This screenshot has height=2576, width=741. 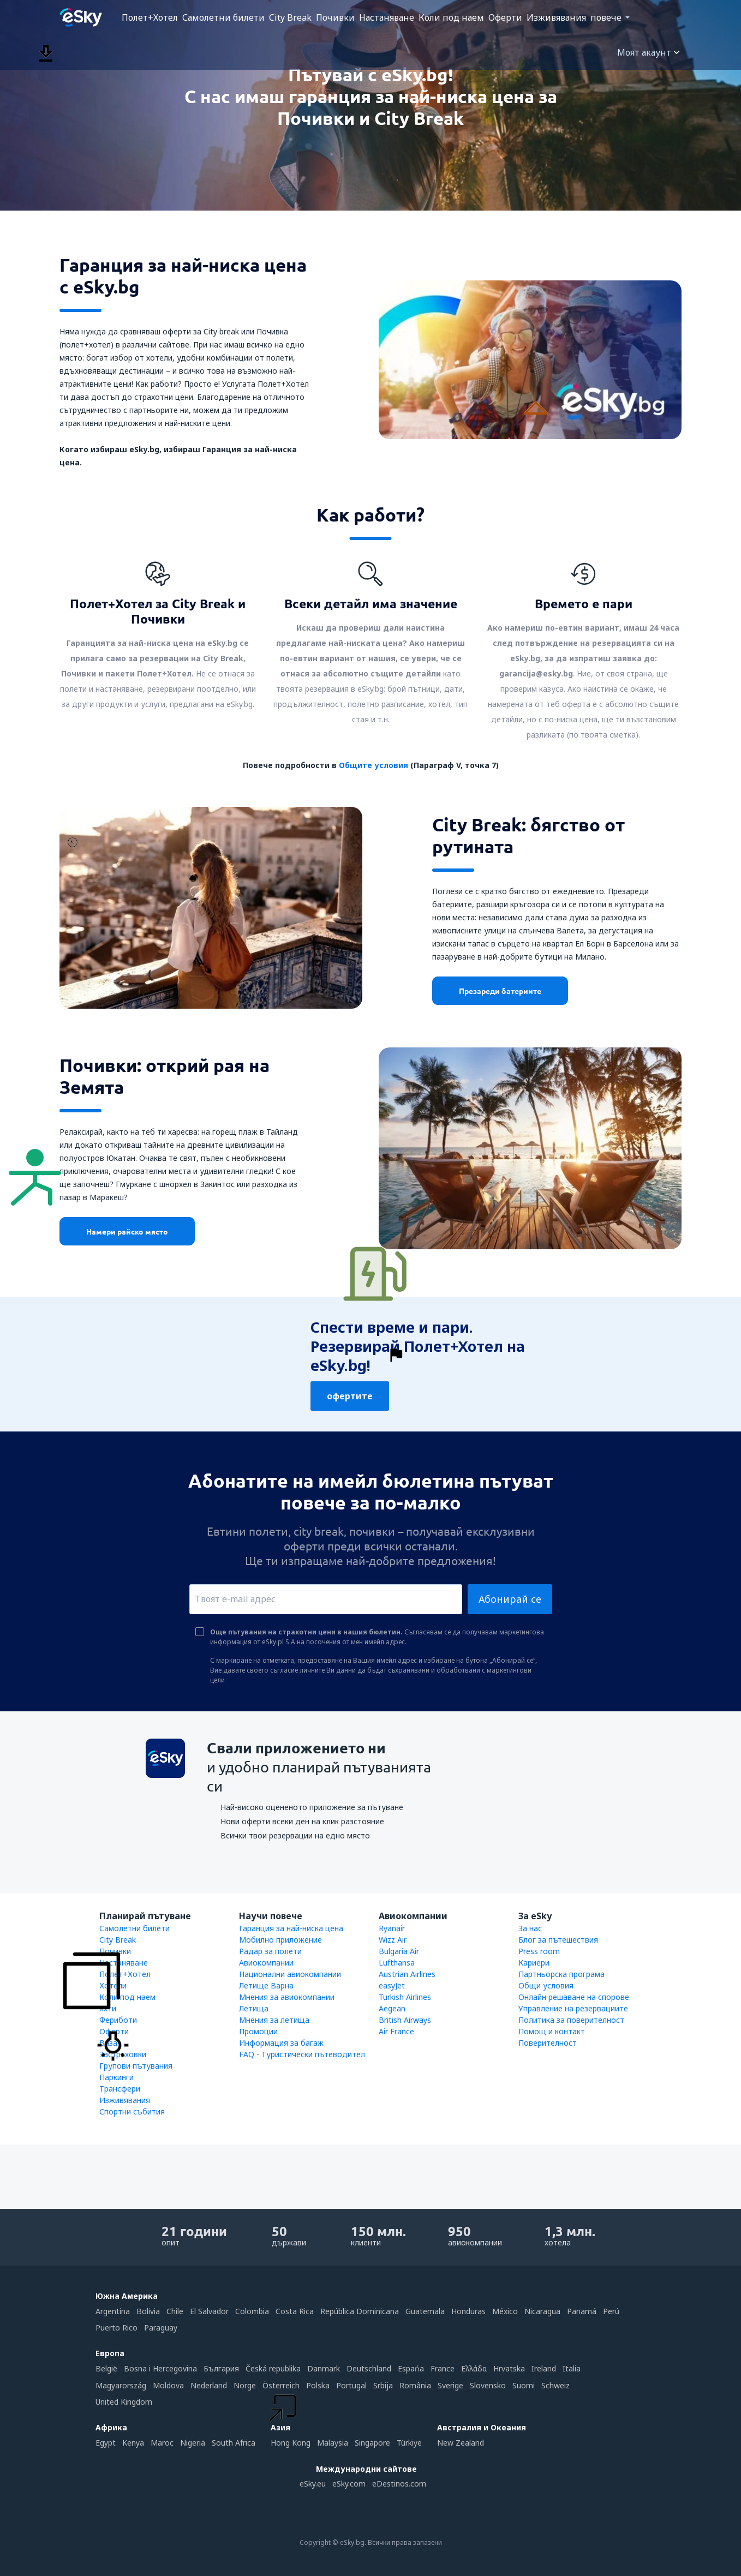 I want to click on flag or bookmark this item, so click(x=396, y=1355).